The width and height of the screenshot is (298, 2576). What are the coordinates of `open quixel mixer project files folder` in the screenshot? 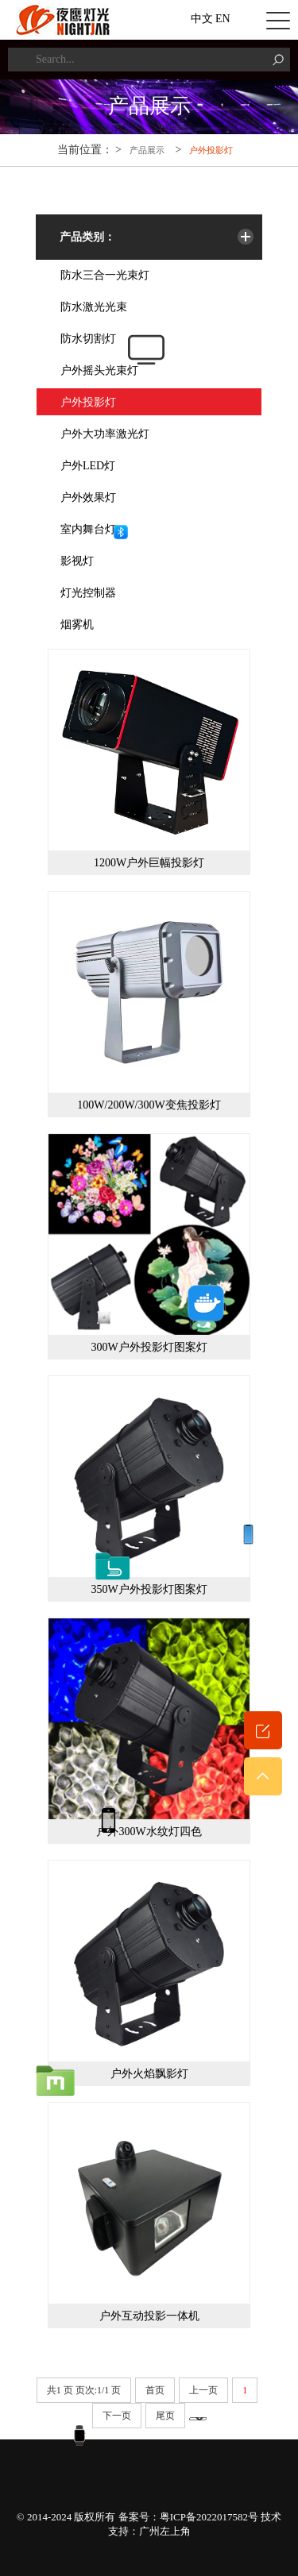 It's located at (55, 2081).